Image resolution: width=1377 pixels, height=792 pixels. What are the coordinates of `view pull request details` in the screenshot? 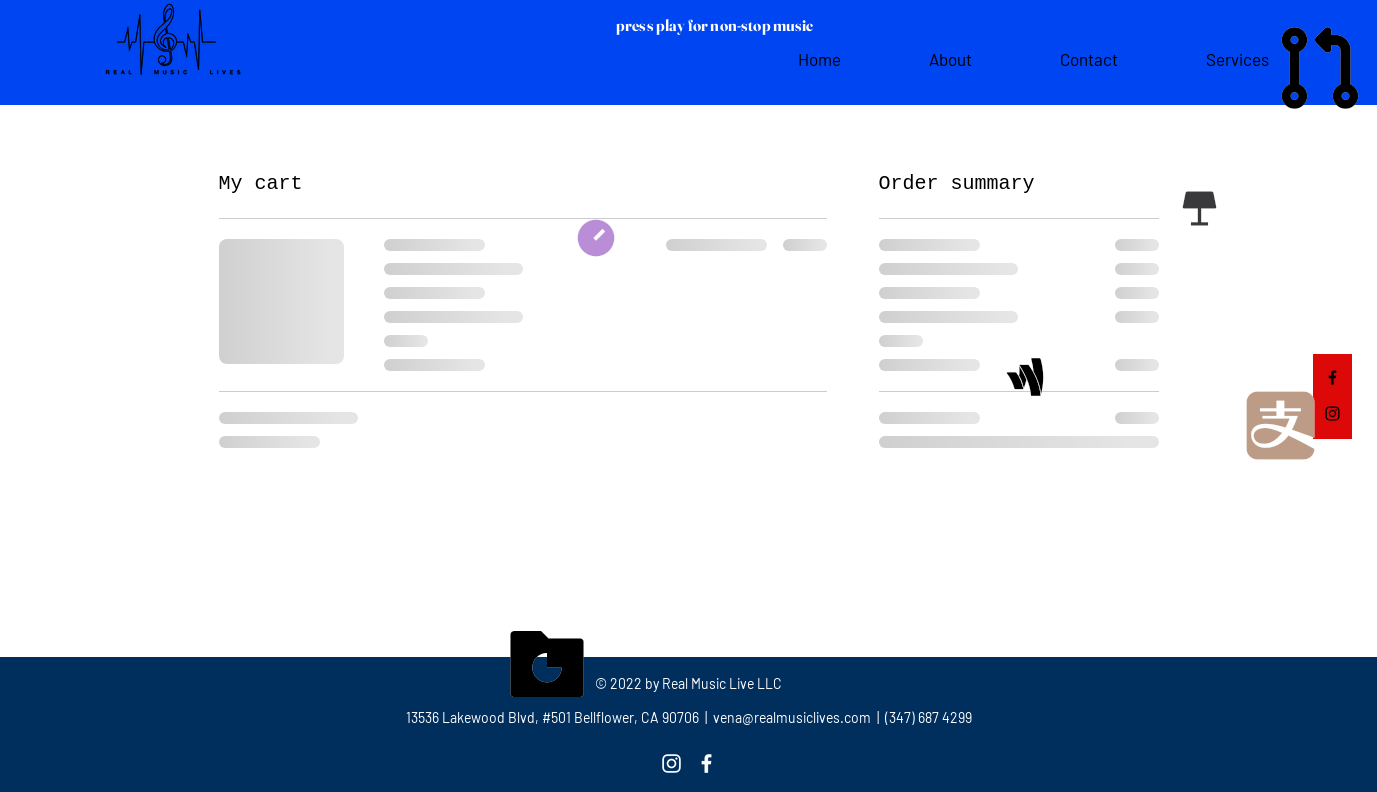 It's located at (1320, 68).